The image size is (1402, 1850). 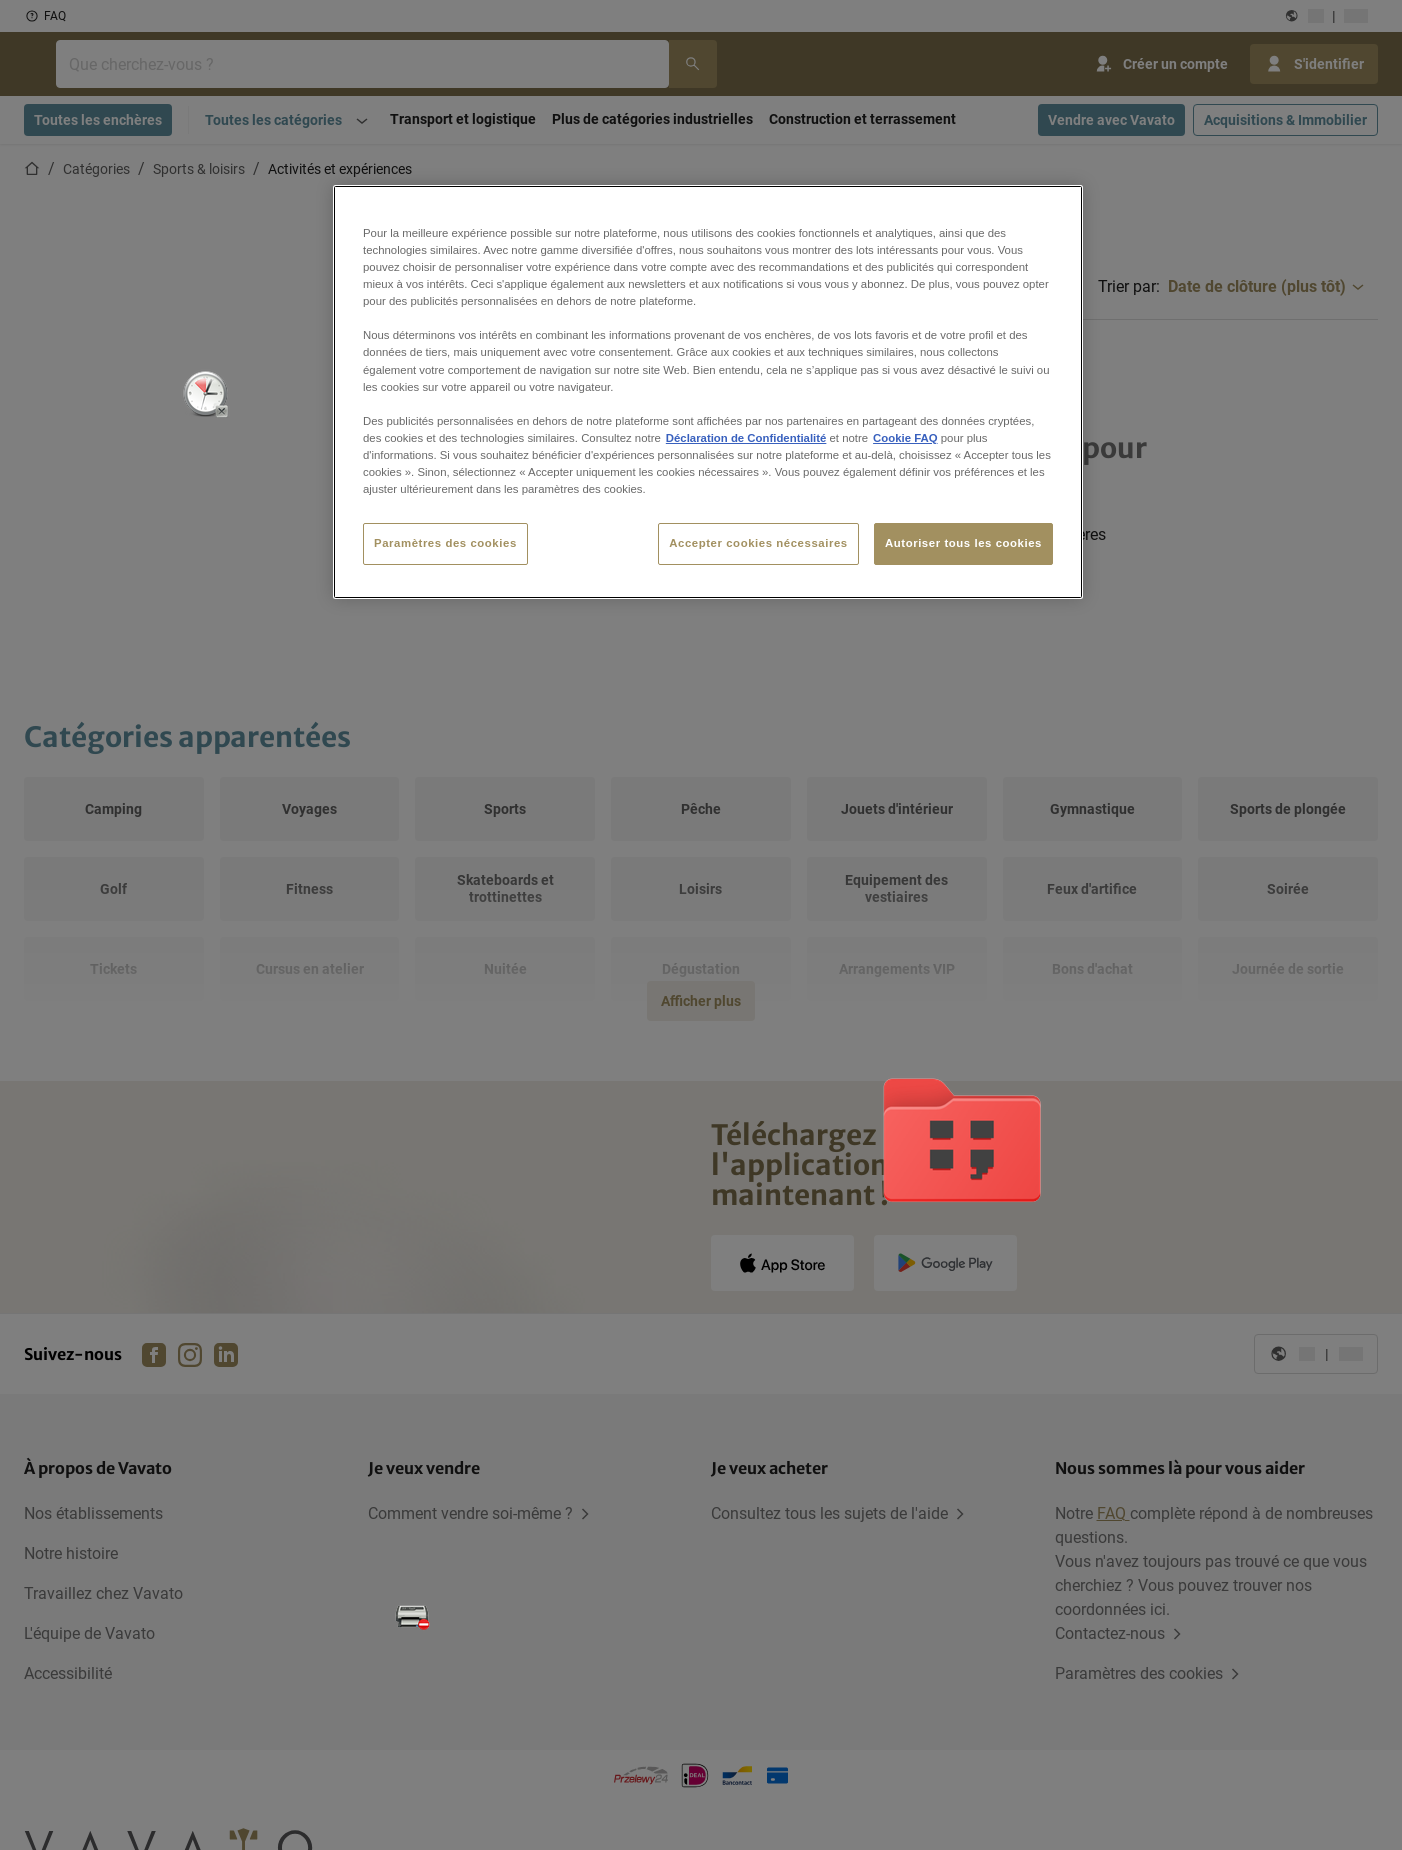 What do you see at coordinates (961, 1144) in the screenshot?
I see `open forth programming language projects folder` at bounding box center [961, 1144].